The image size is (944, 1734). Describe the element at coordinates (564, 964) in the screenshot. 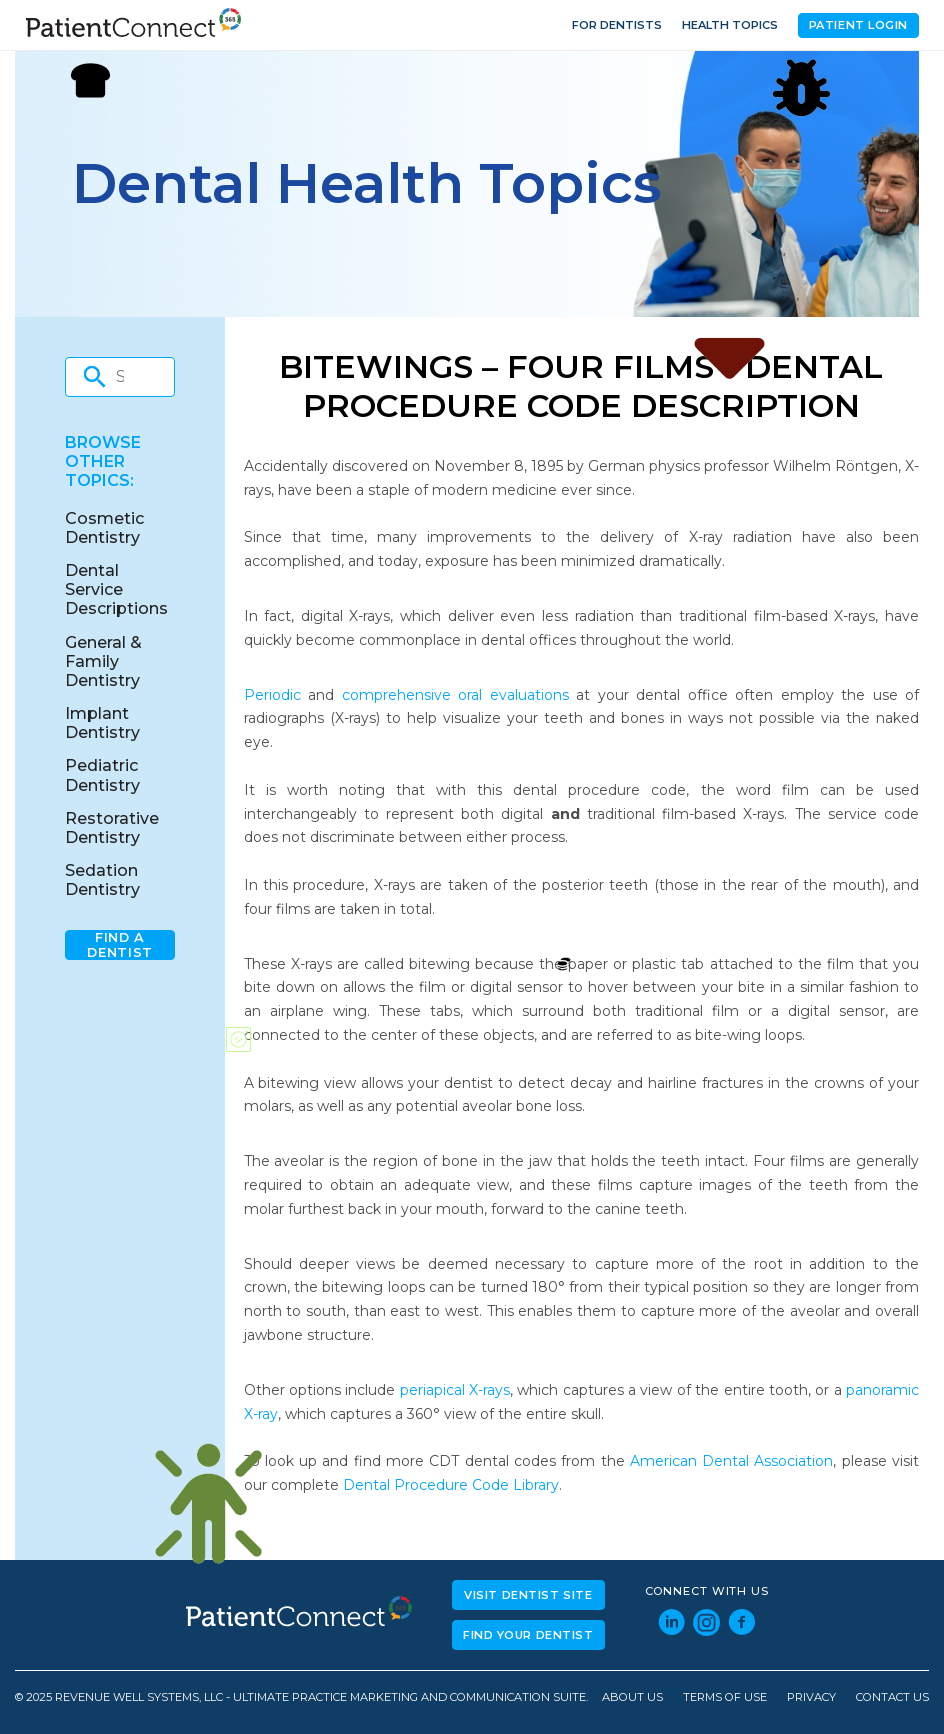

I see `view your coin balance or currency` at that location.